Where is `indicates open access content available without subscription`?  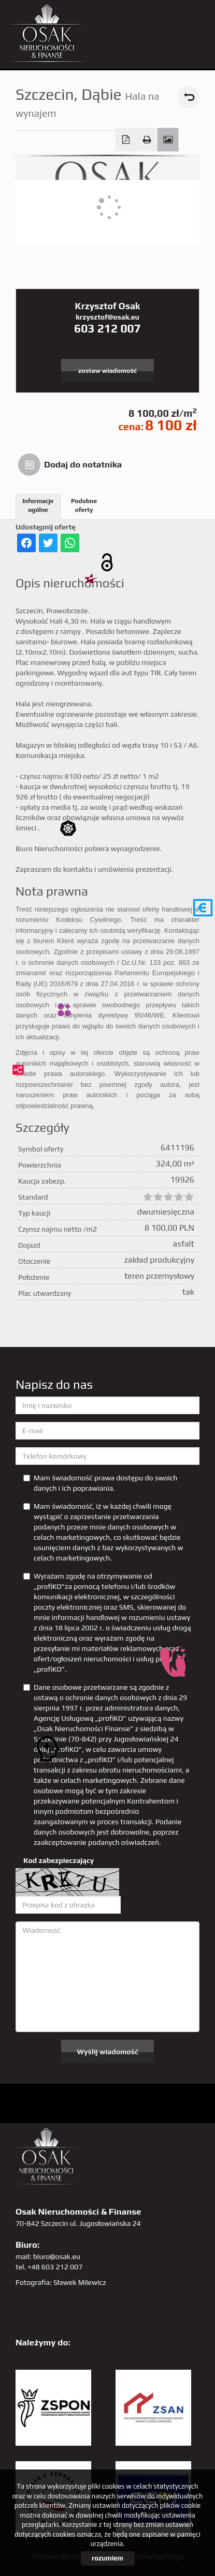 indicates open access content available without subscription is located at coordinates (107, 562).